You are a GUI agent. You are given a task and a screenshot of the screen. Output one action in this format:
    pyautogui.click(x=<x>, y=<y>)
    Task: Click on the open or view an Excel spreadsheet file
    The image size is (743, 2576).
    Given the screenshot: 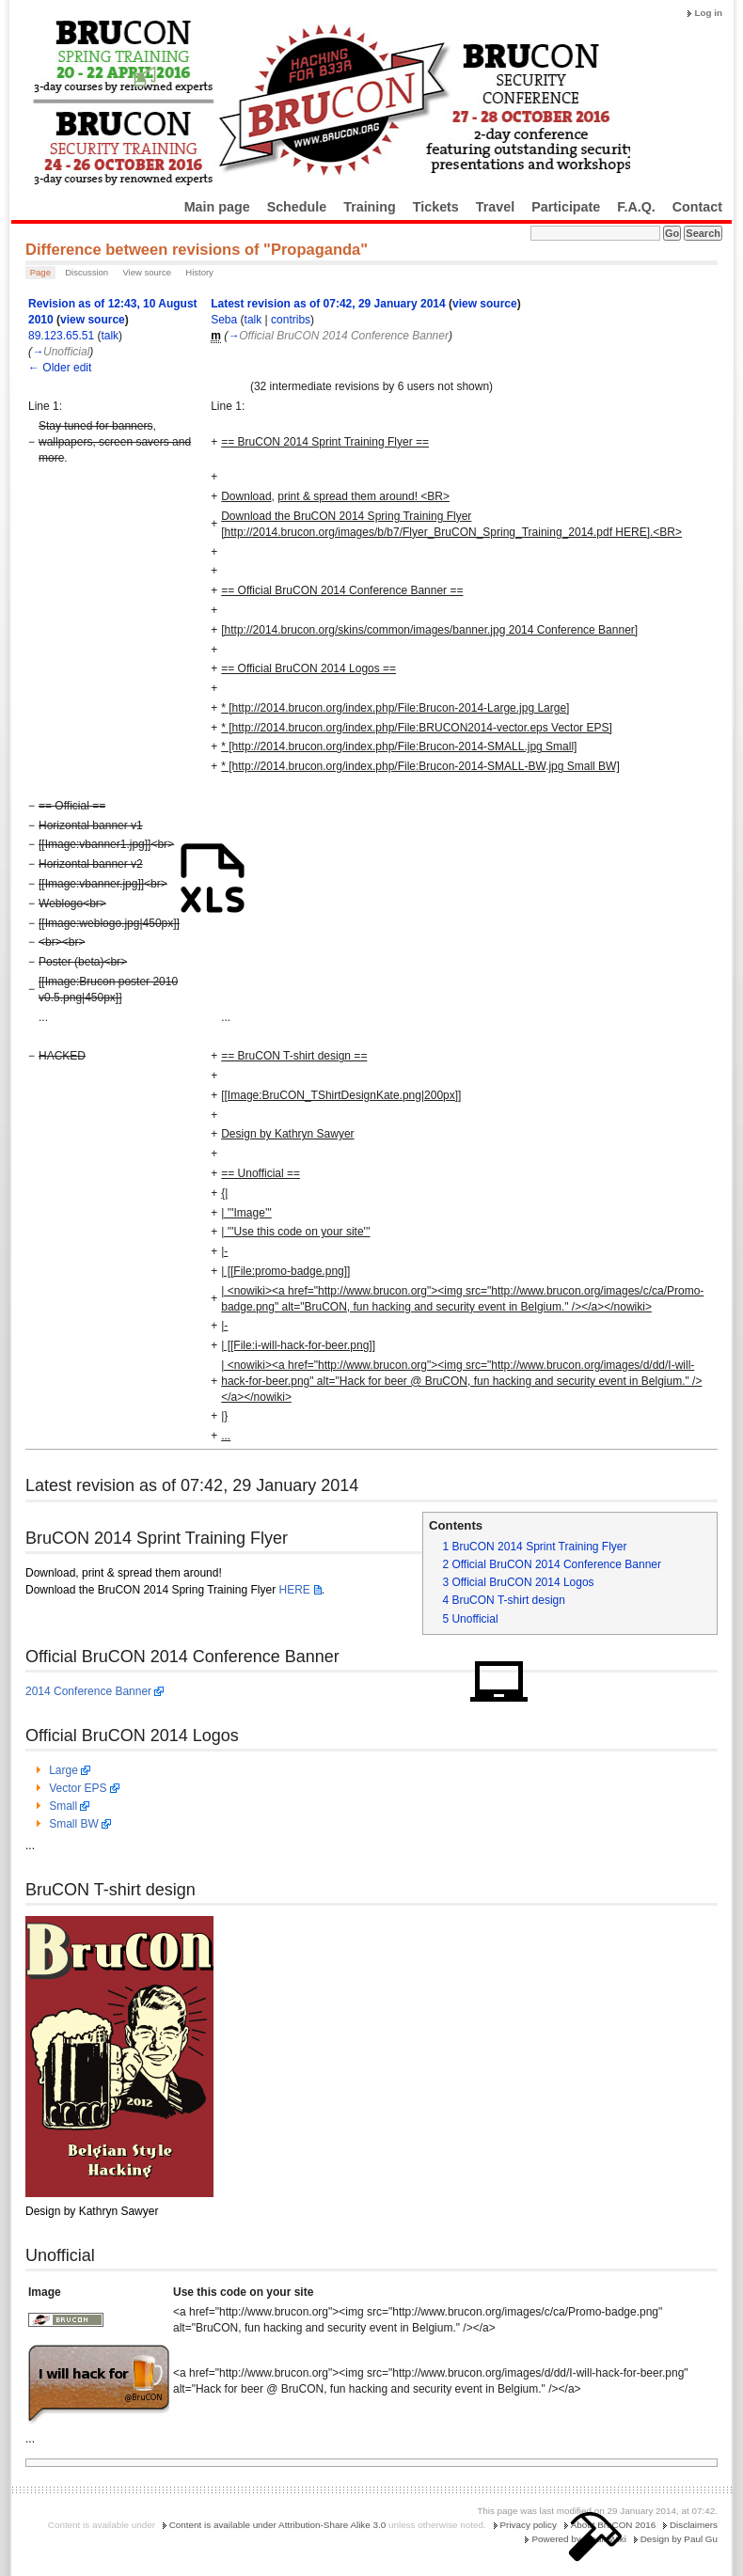 What is the action you would take?
    pyautogui.click(x=213, y=881)
    